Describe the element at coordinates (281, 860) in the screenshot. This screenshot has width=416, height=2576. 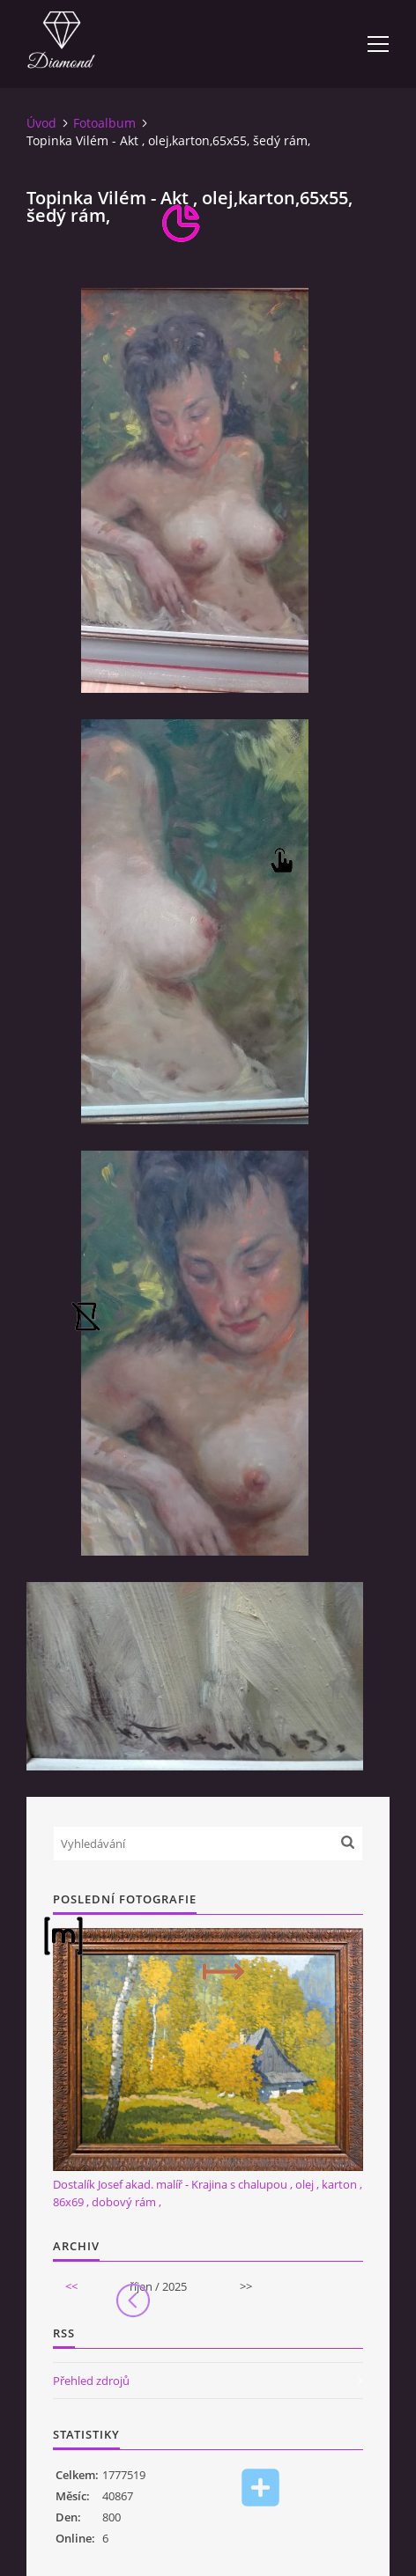
I see `tap to interact with an element` at that location.